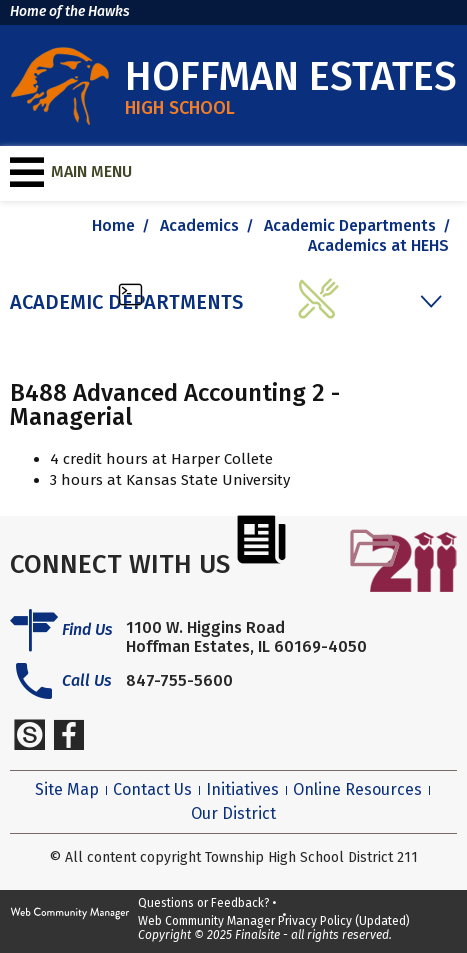  I want to click on open the command line terminal, so click(130, 294).